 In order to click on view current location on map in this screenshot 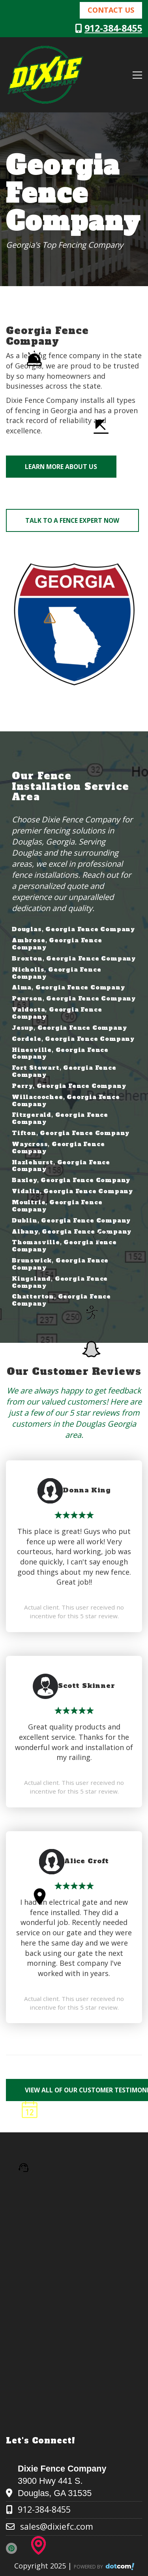, I will do `click(39, 1896)`.